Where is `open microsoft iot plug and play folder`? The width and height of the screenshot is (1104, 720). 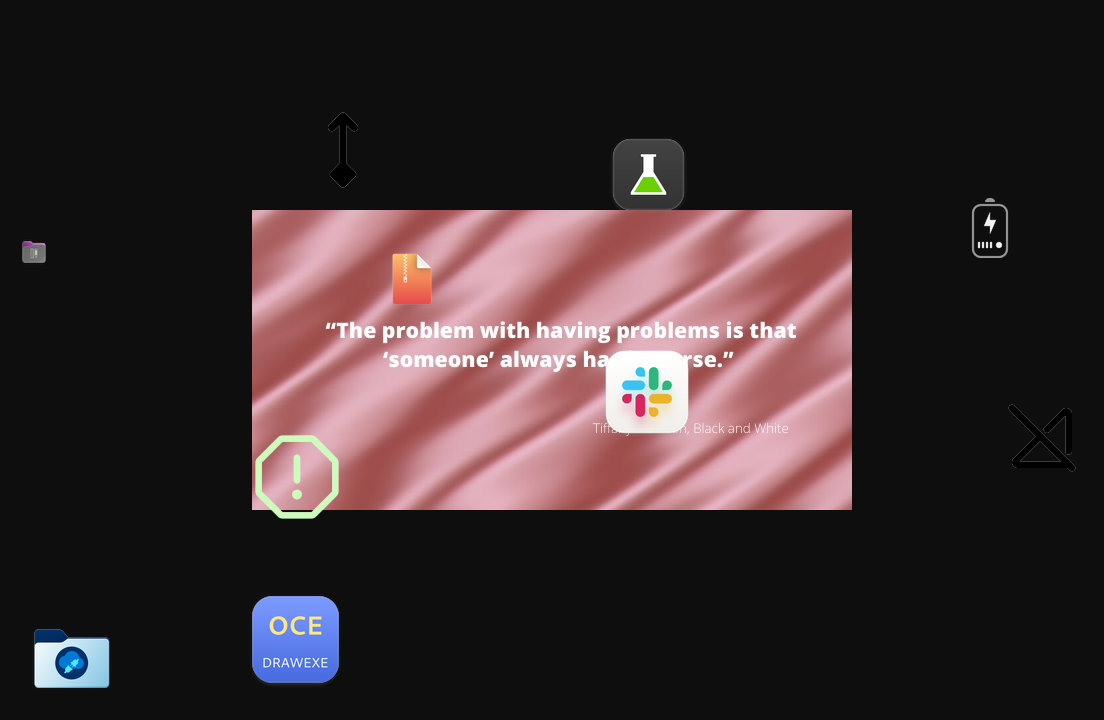 open microsoft iot plug and play folder is located at coordinates (71, 660).